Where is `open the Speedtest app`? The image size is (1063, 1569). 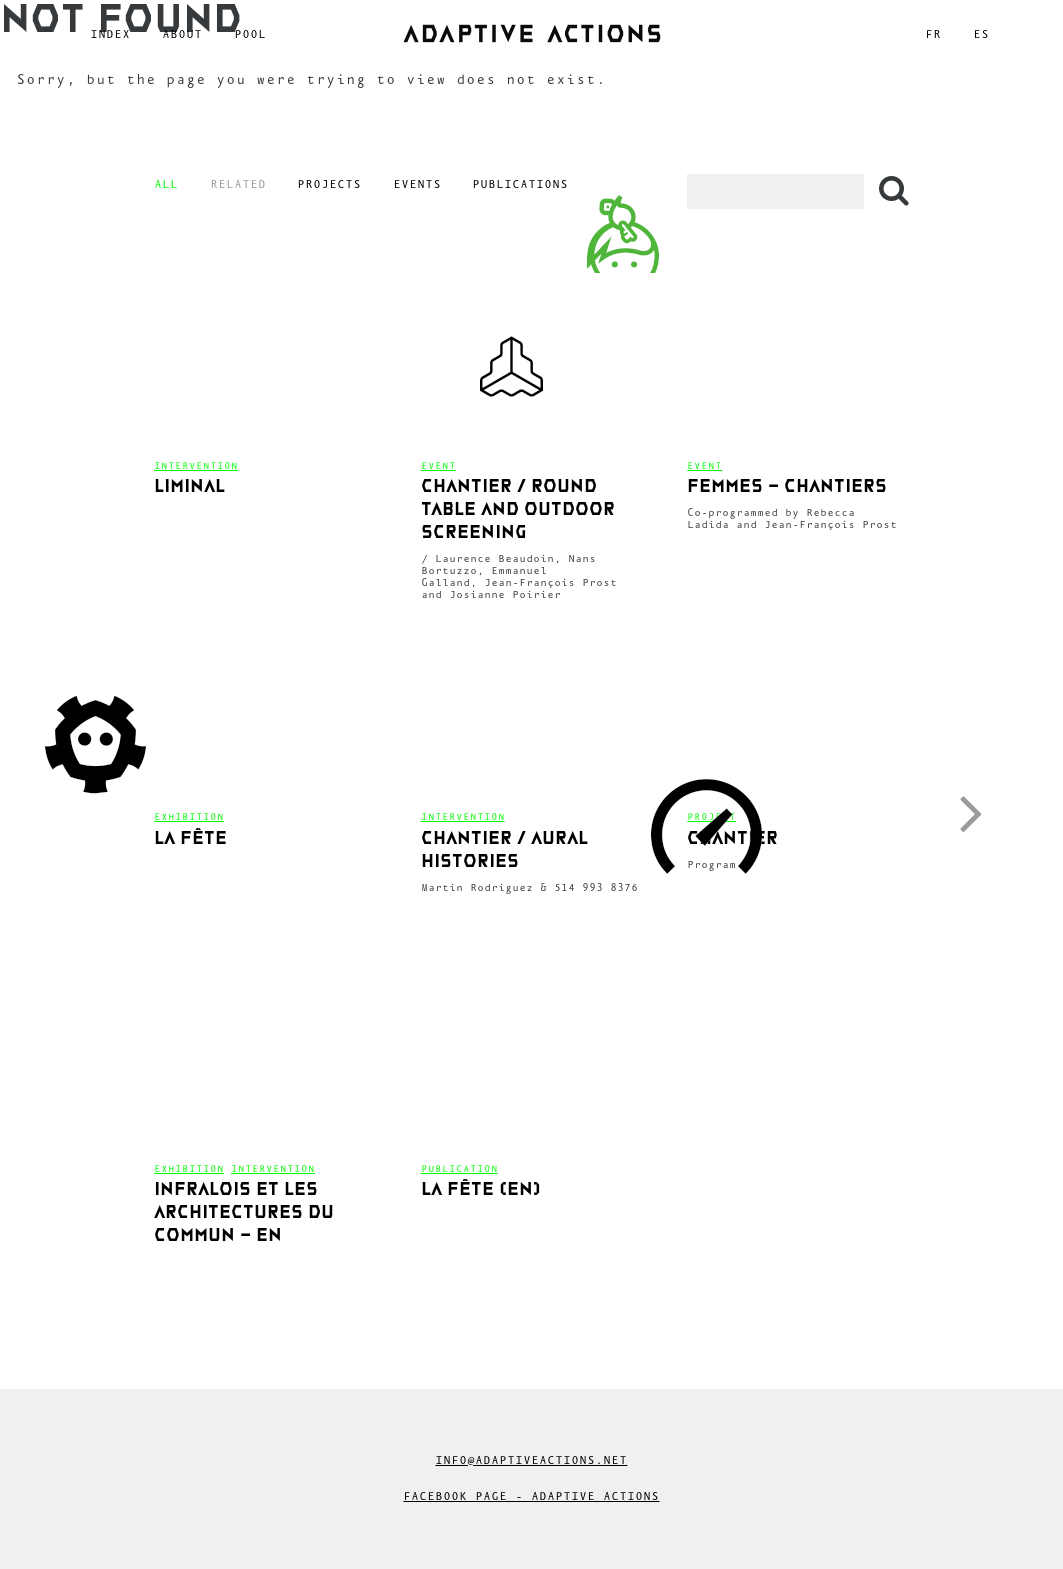 open the Speedtest app is located at coordinates (706, 826).